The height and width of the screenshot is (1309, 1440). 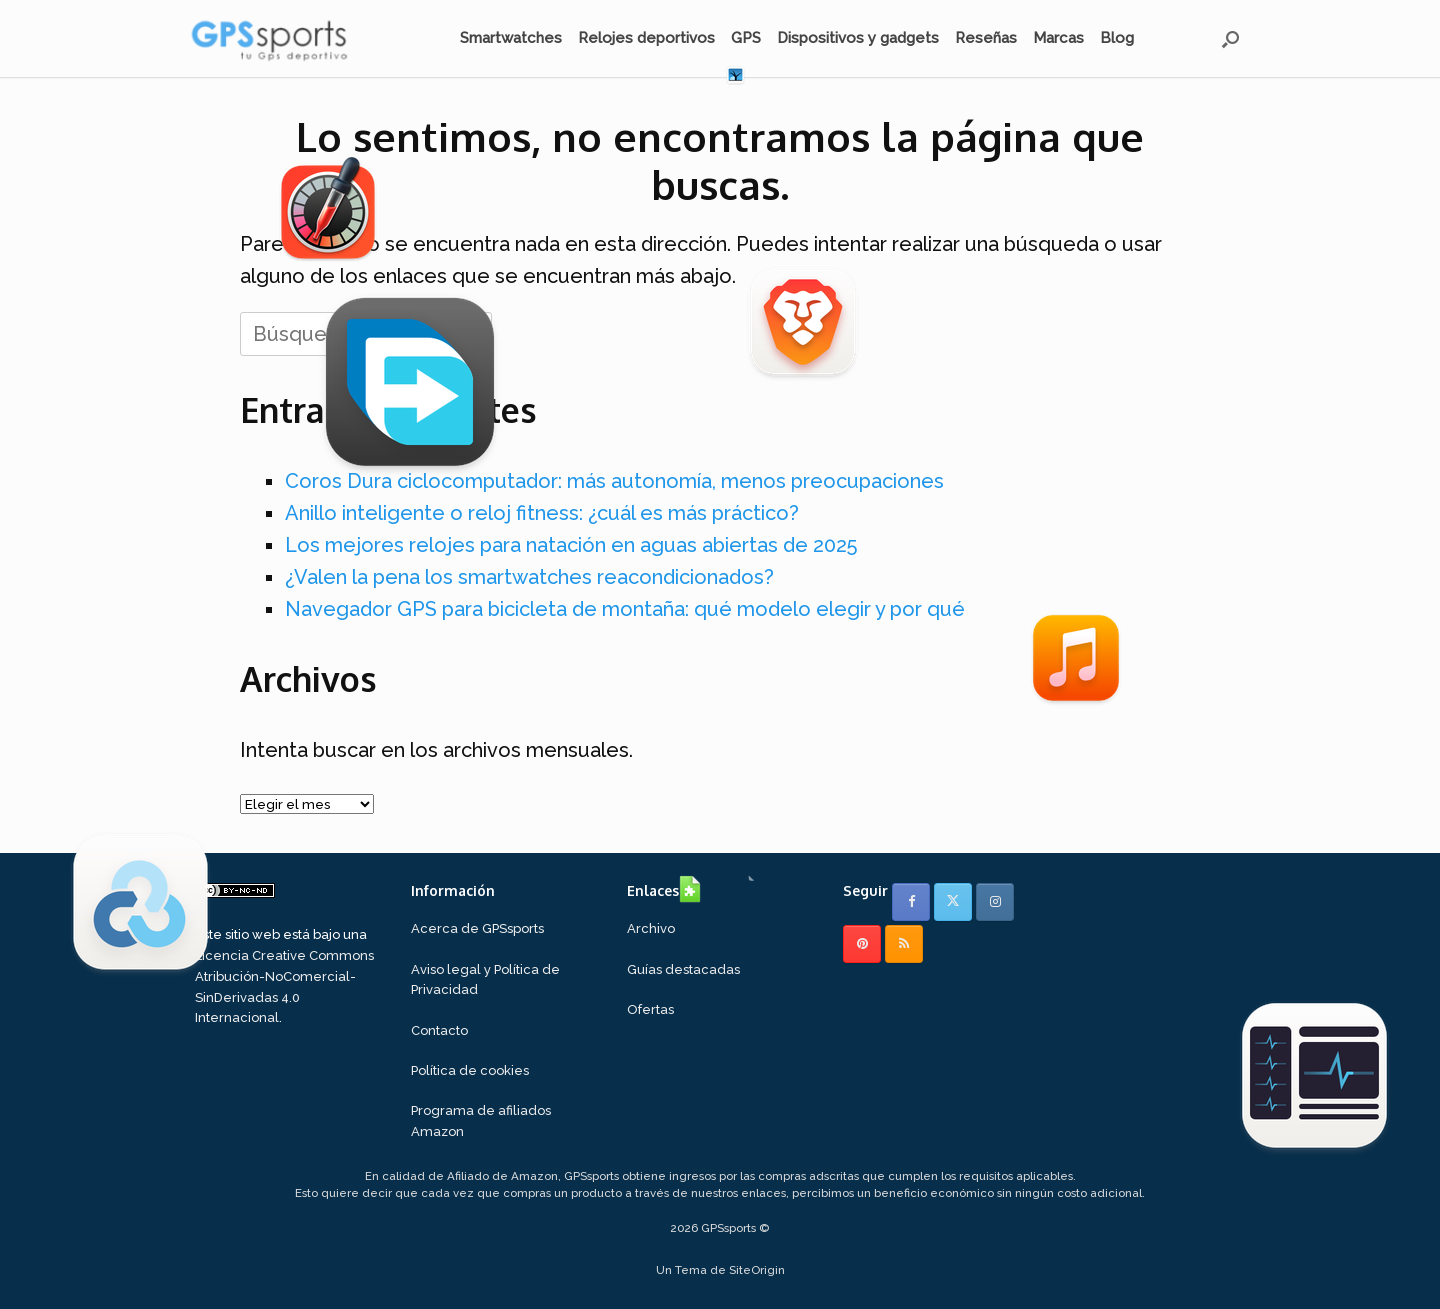 What do you see at coordinates (803, 322) in the screenshot?
I see `open the Brave browser` at bounding box center [803, 322].